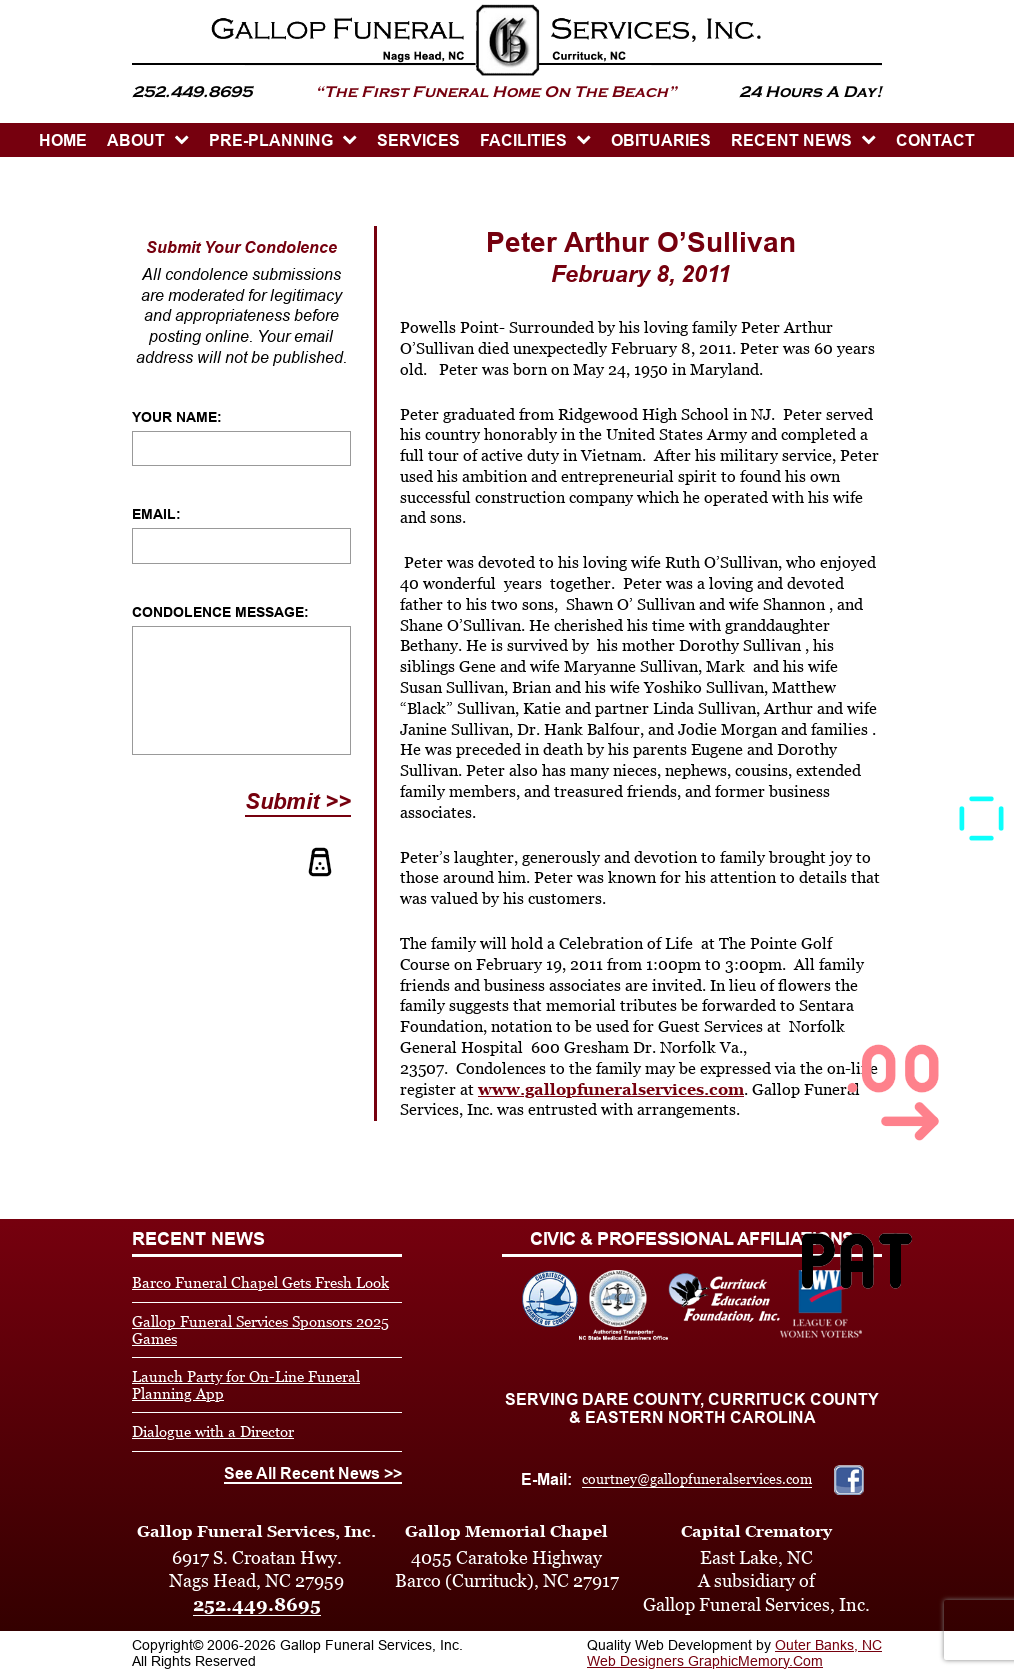 The width and height of the screenshot is (1014, 1674). I want to click on move decimal places to the right, so click(895, 1092).